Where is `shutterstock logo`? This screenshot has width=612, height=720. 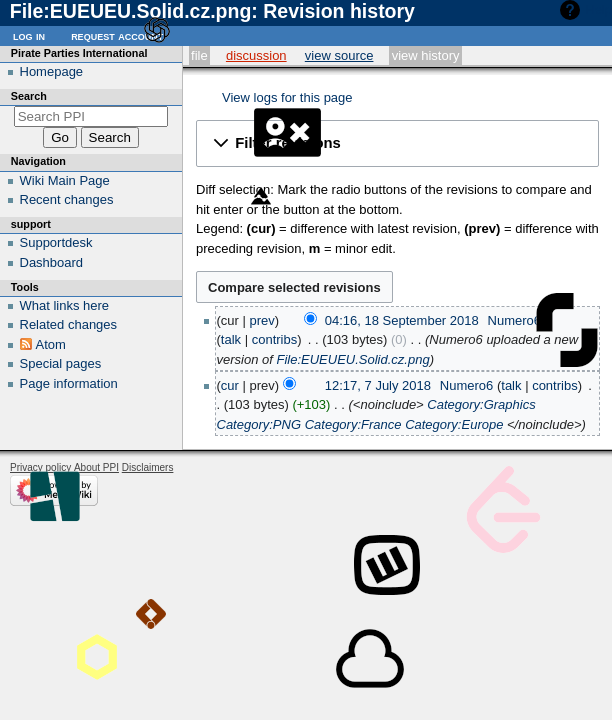 shutterstock logo is located at coordinates (567, 330).